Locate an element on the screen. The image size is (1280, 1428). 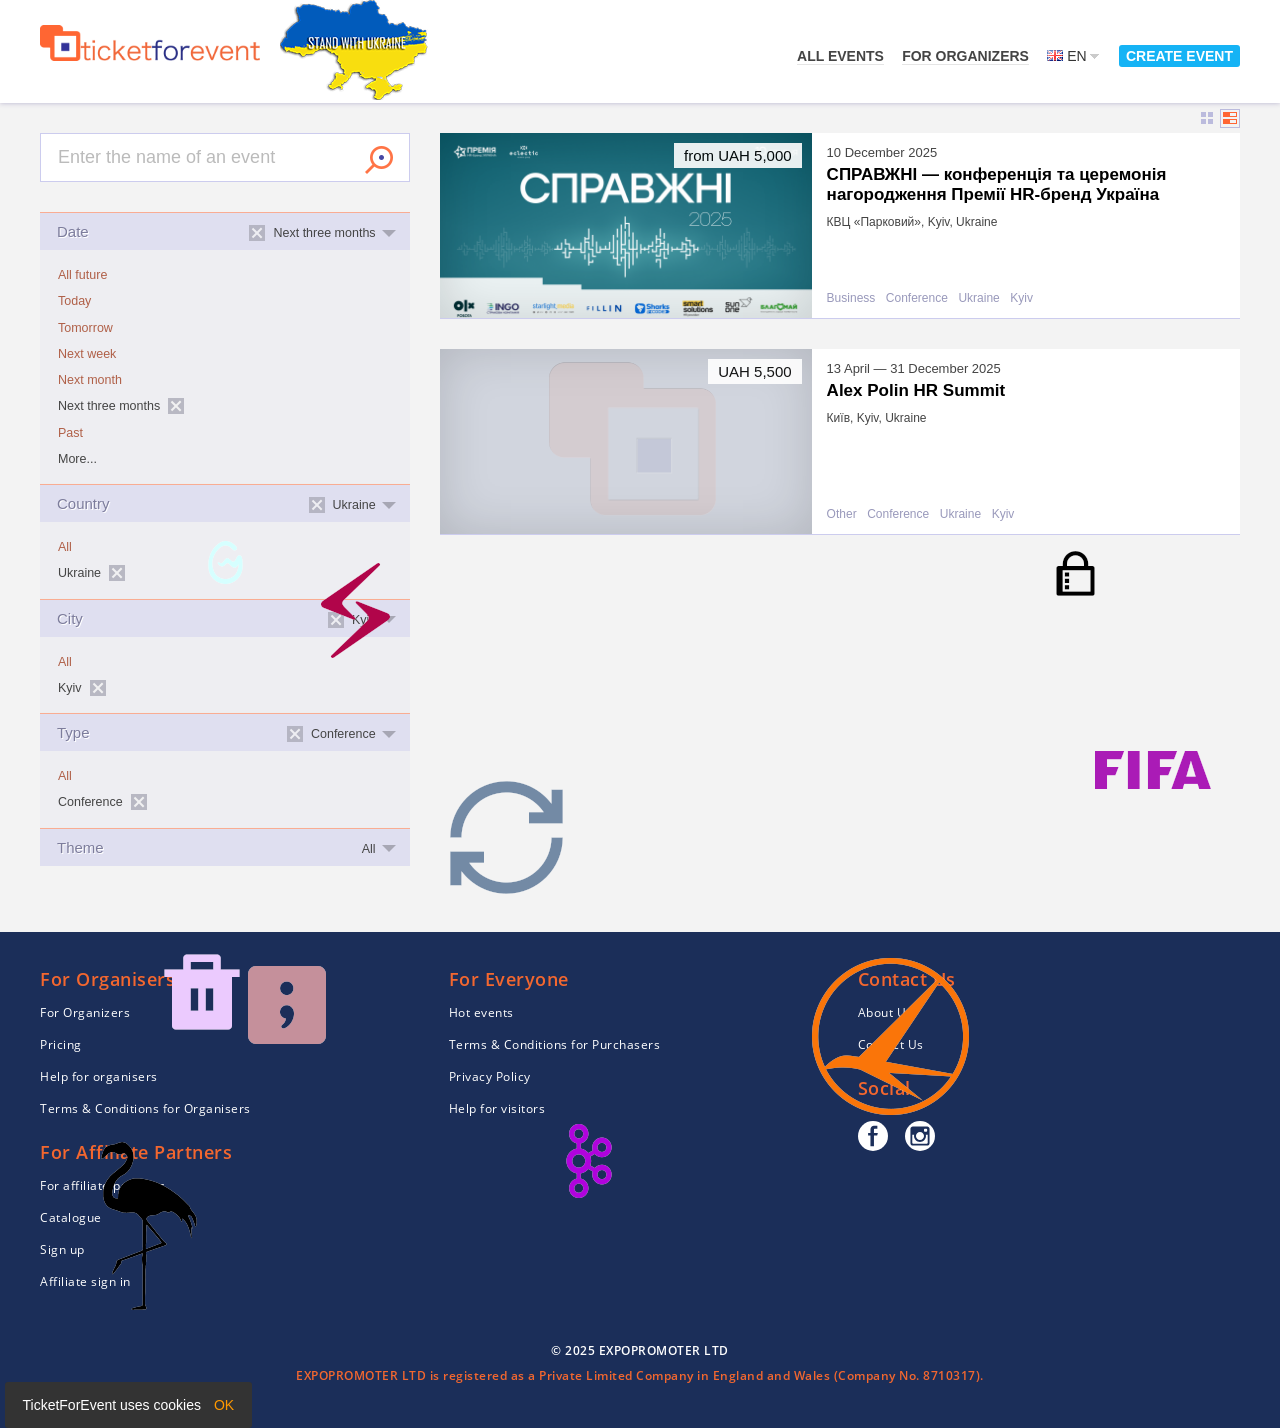
open wegame gaming platform is located at coordinates (225, 562).